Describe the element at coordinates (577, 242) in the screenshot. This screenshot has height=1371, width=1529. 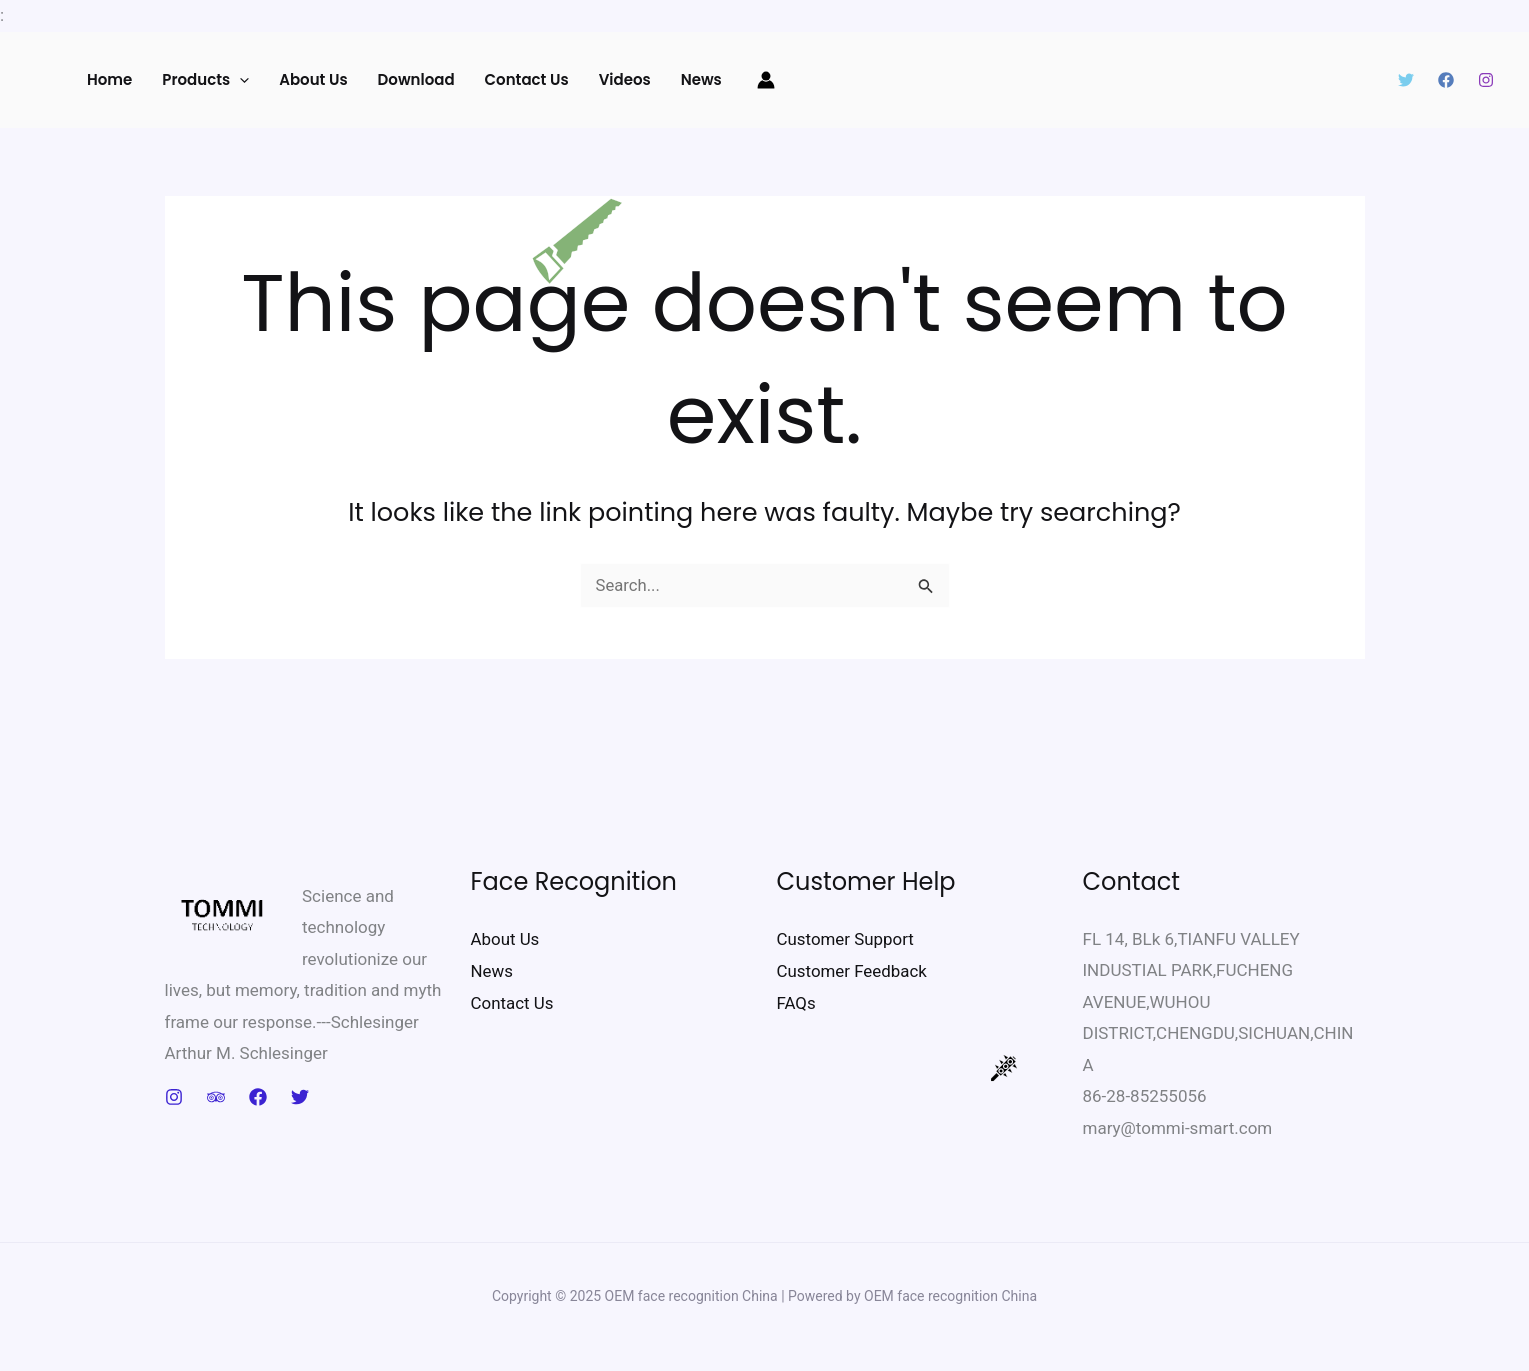
I see `access woodworking or carpentry tools` at that location.